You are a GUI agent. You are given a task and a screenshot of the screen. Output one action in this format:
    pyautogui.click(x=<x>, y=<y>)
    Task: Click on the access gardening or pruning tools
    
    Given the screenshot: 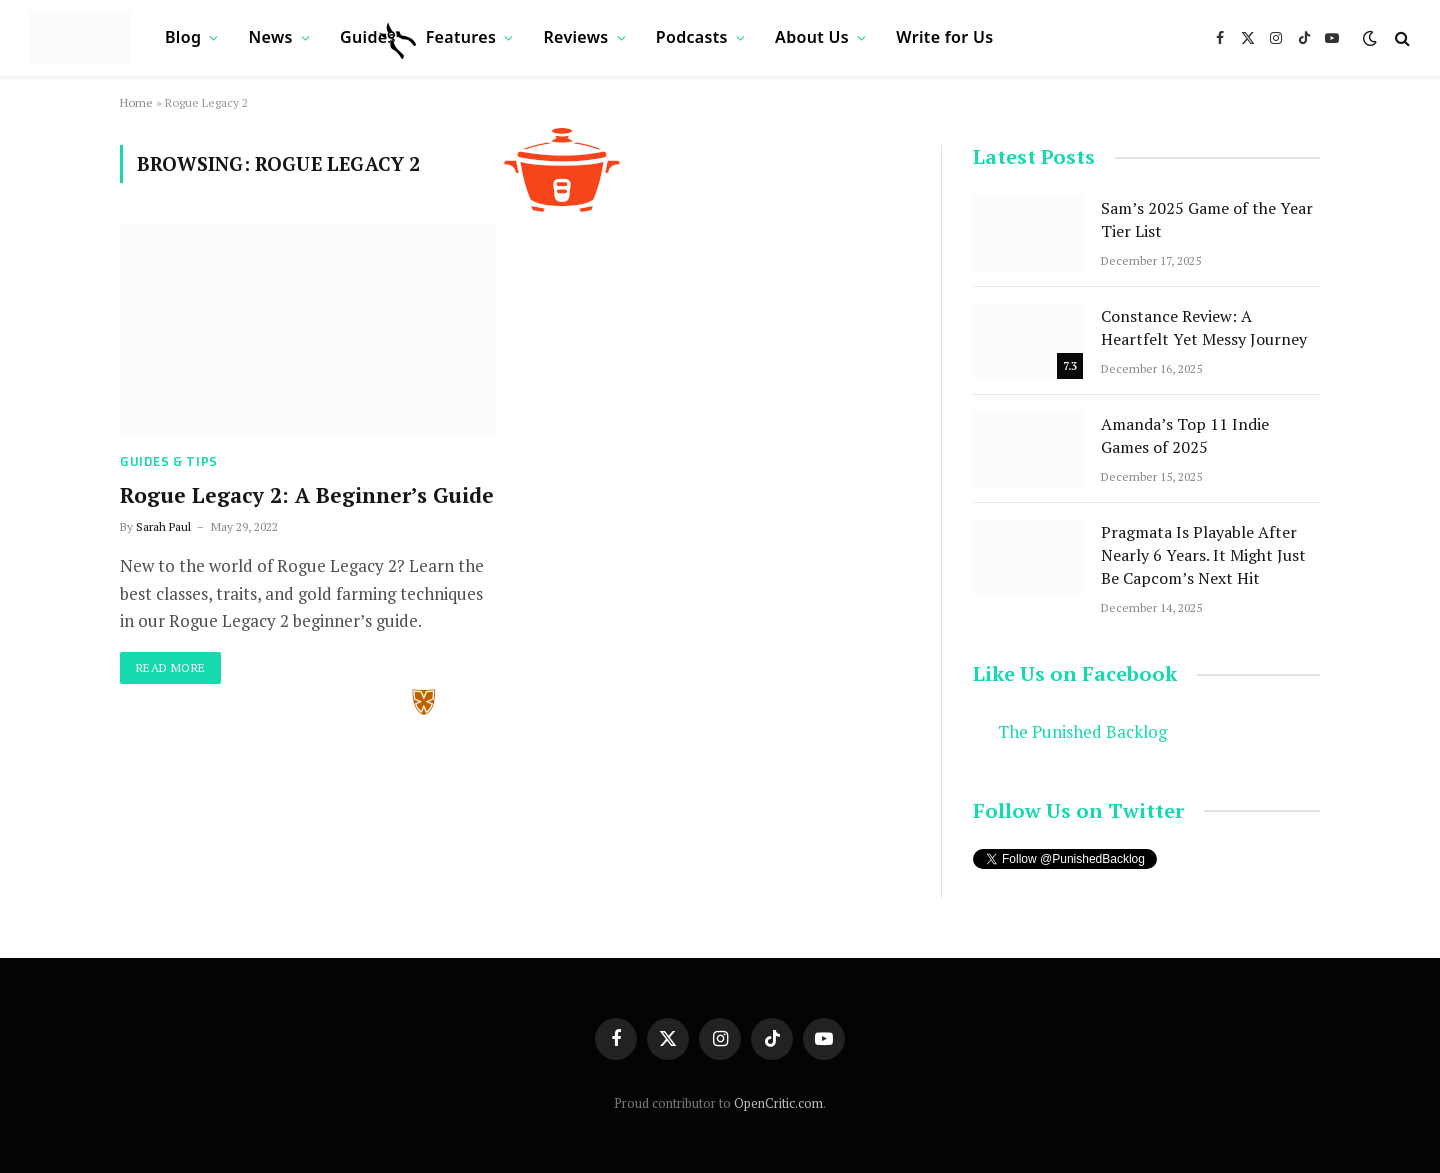 What is the action you would take?
    pyautogui.click(x=397, y=40)
    